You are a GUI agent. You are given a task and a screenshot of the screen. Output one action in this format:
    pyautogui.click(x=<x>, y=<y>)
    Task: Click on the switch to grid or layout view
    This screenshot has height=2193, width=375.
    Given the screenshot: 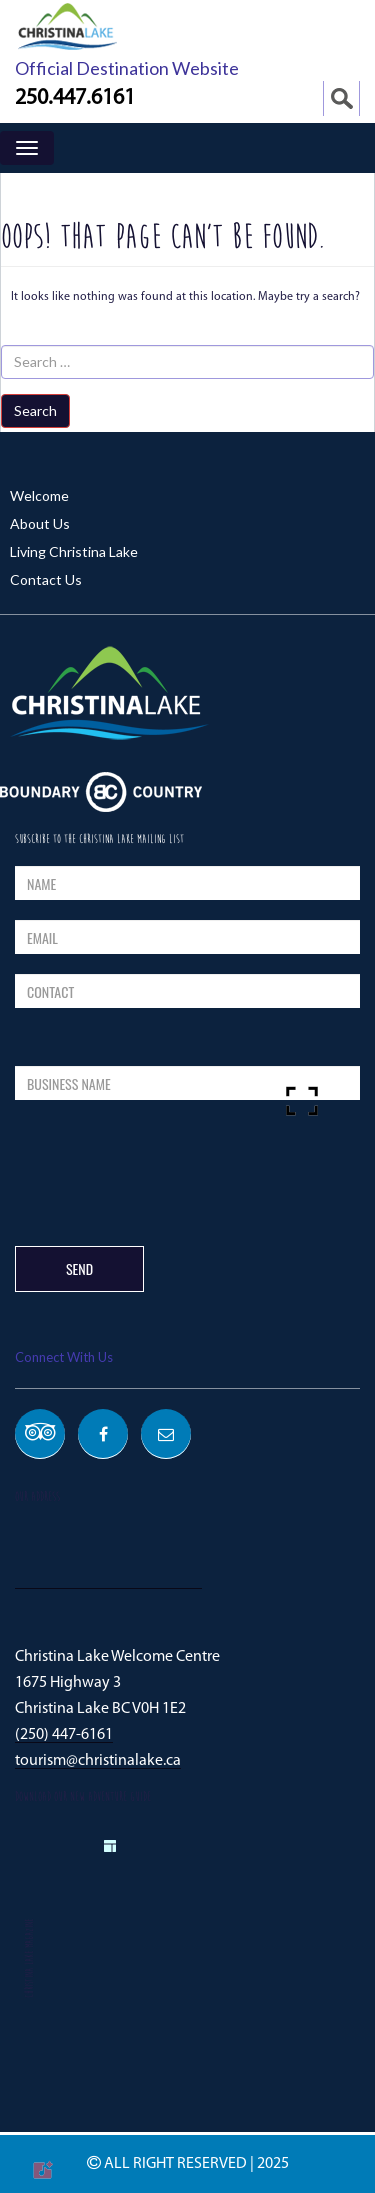 What is the action you would take?
    pyautogui.click(x=110, y=1846)
    